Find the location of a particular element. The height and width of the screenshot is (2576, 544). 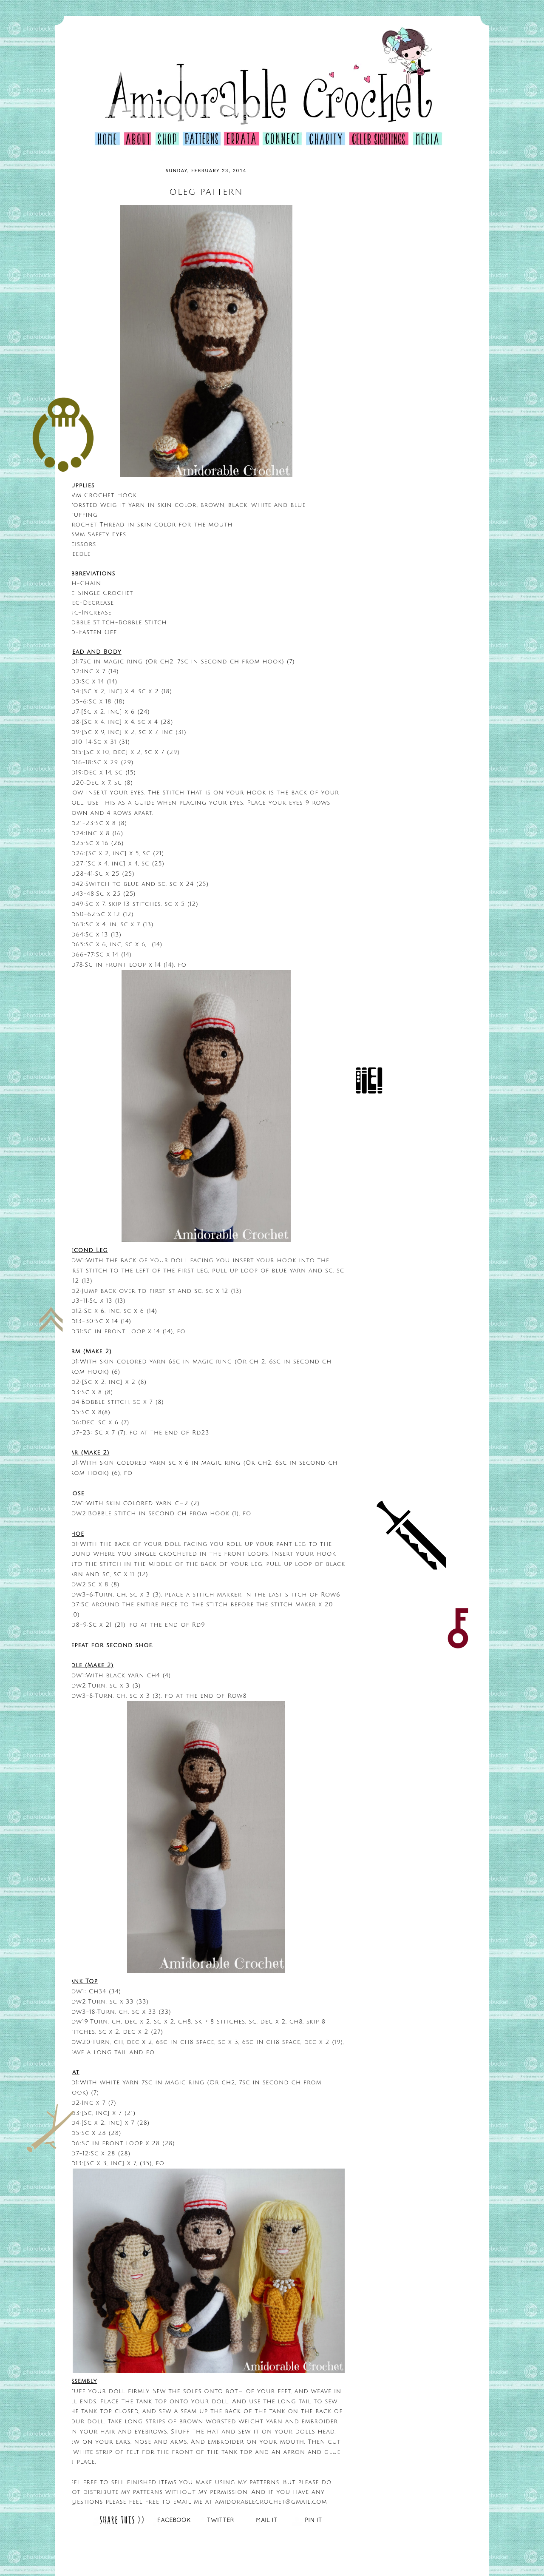

equip a skull ring accessory is located at coordinates (63, 435).